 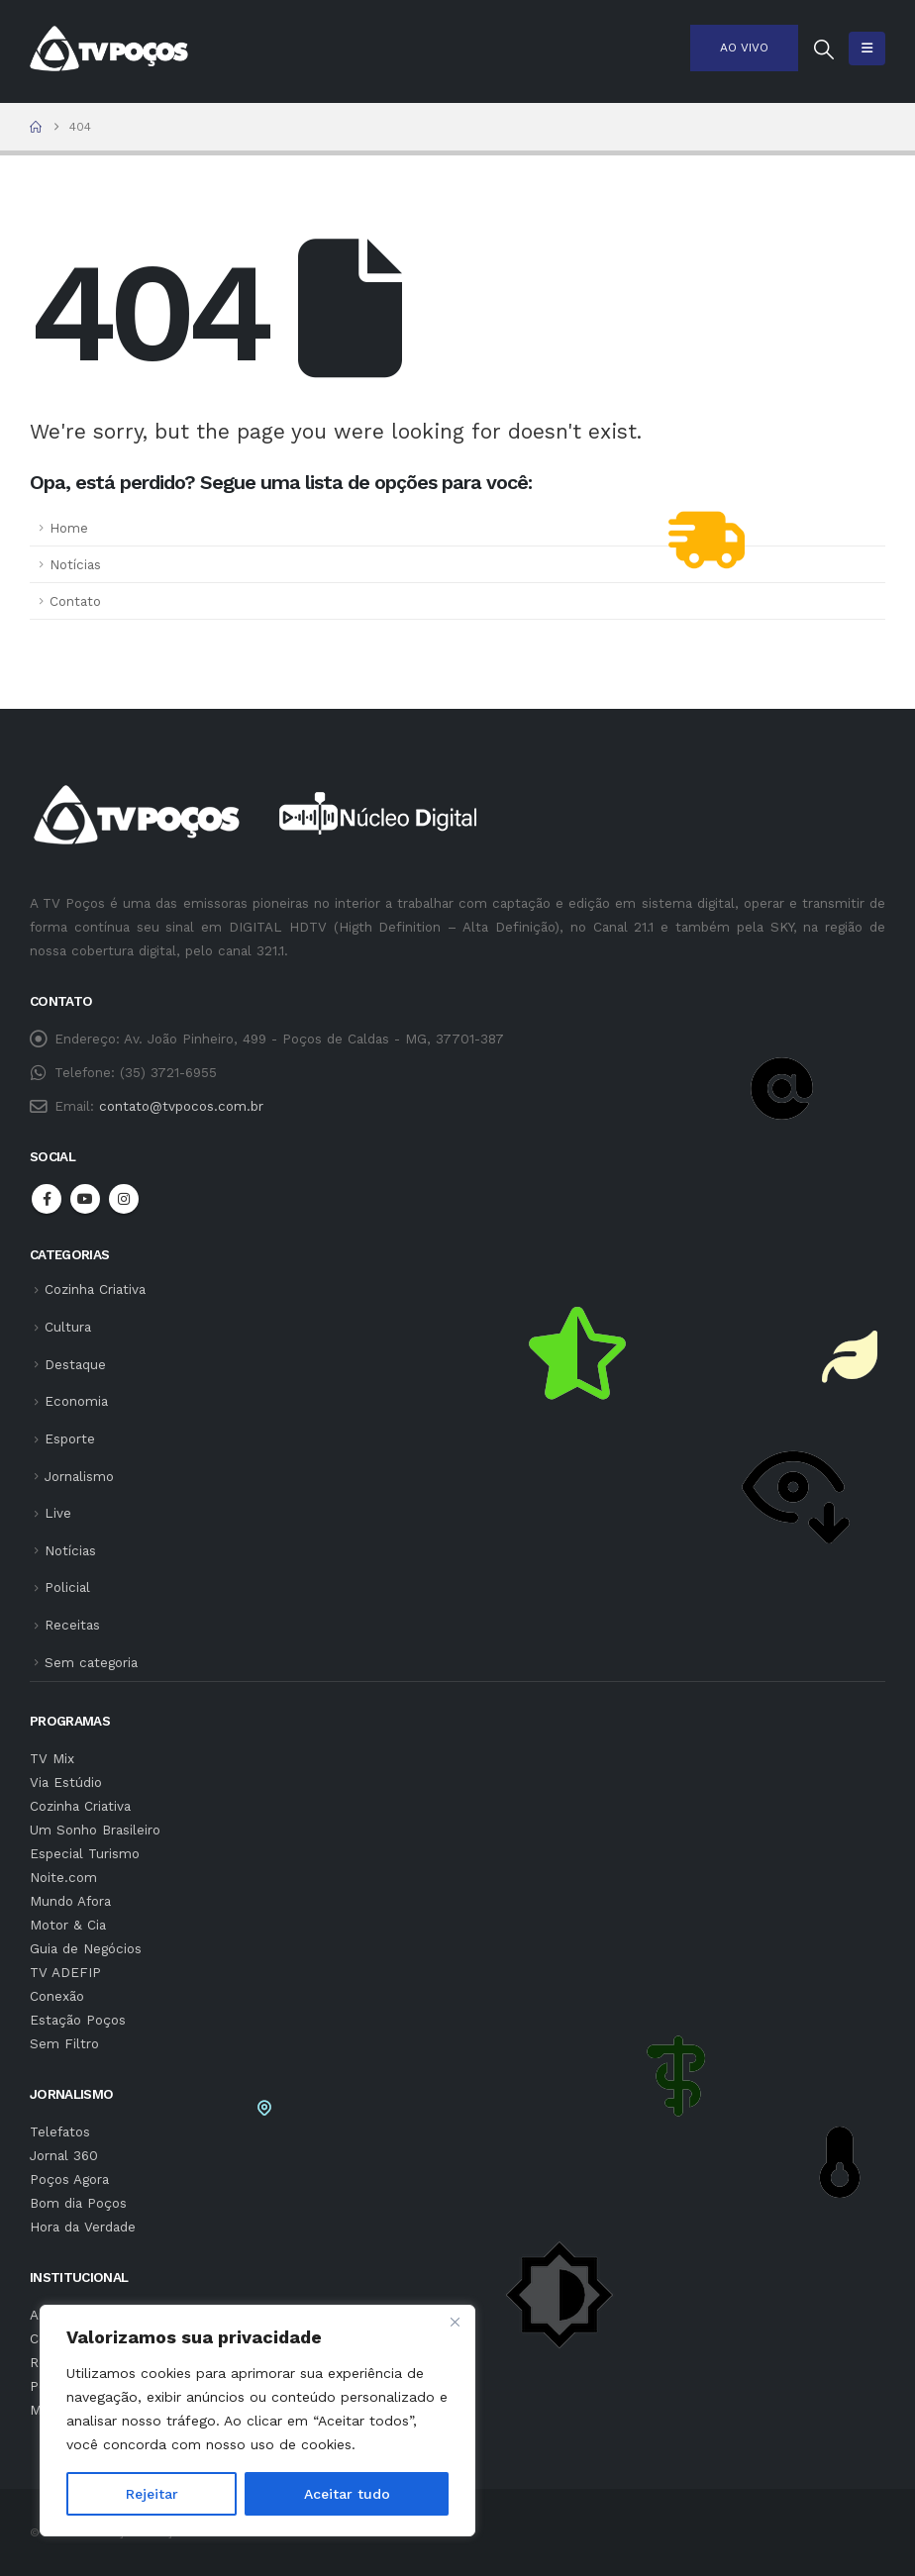 What do you see at coordinates (793, 1487) in the screenshot?
I see `scroll down to view more content` at bounding box center [793, 1487].